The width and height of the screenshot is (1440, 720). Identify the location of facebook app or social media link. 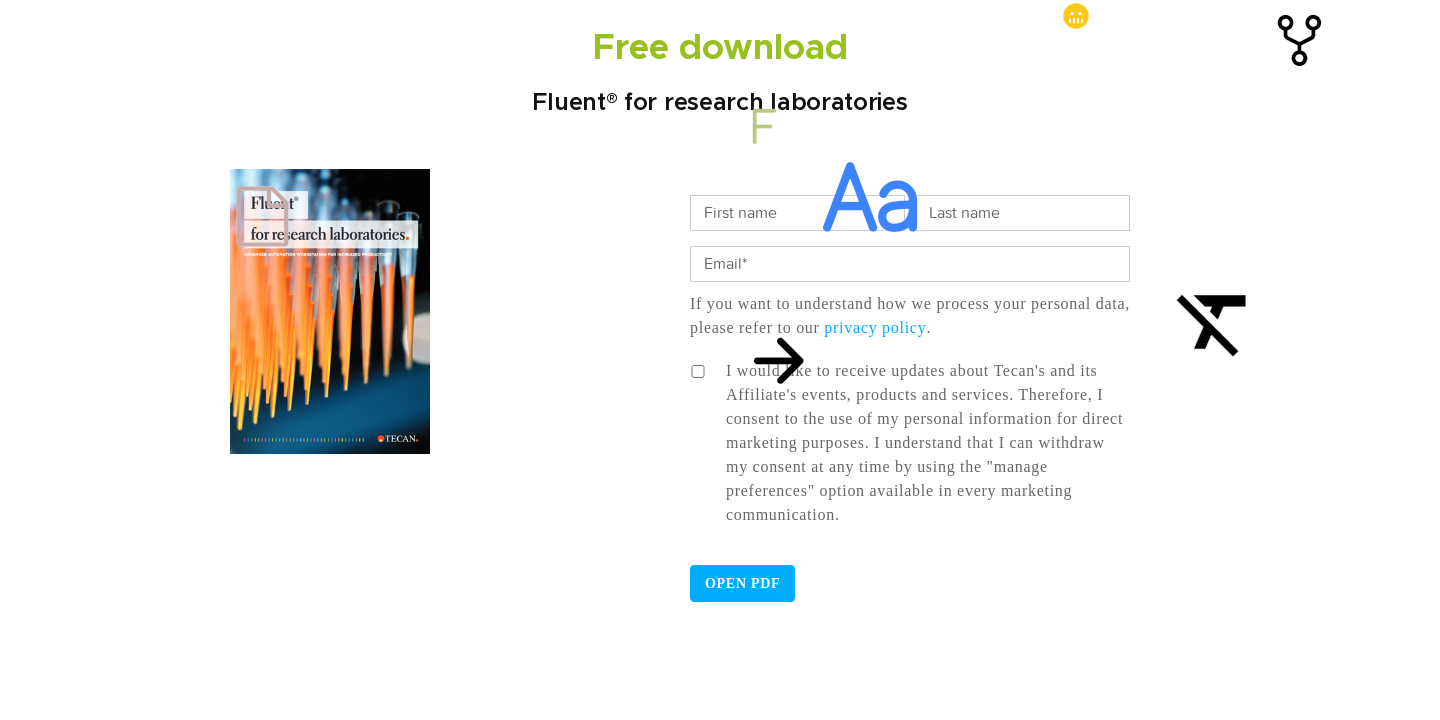
(764, 126).